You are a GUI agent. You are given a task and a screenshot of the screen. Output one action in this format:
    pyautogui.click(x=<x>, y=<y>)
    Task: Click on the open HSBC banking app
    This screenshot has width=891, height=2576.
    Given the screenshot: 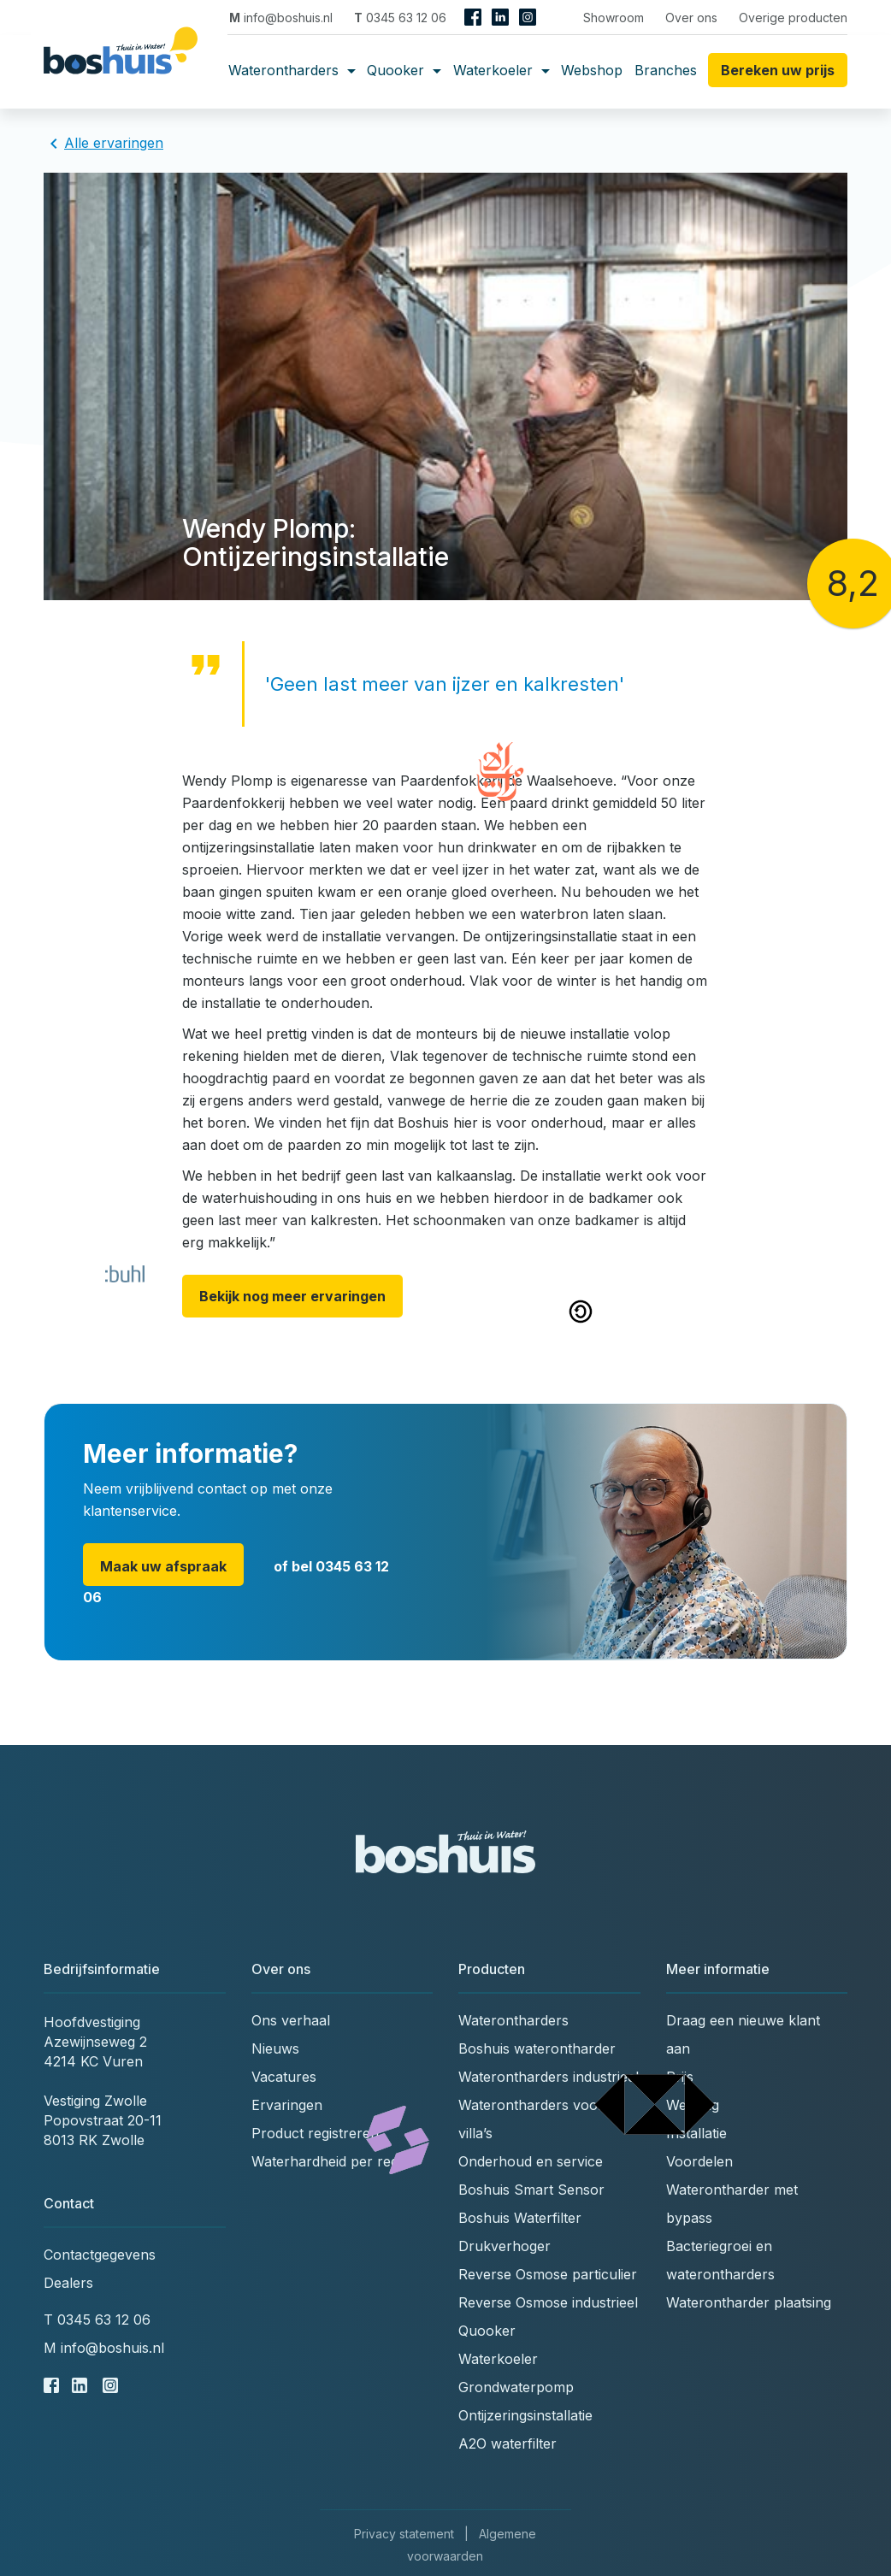 What is the action you would take?
    pyautogui.click(x=654, y=2104)
    